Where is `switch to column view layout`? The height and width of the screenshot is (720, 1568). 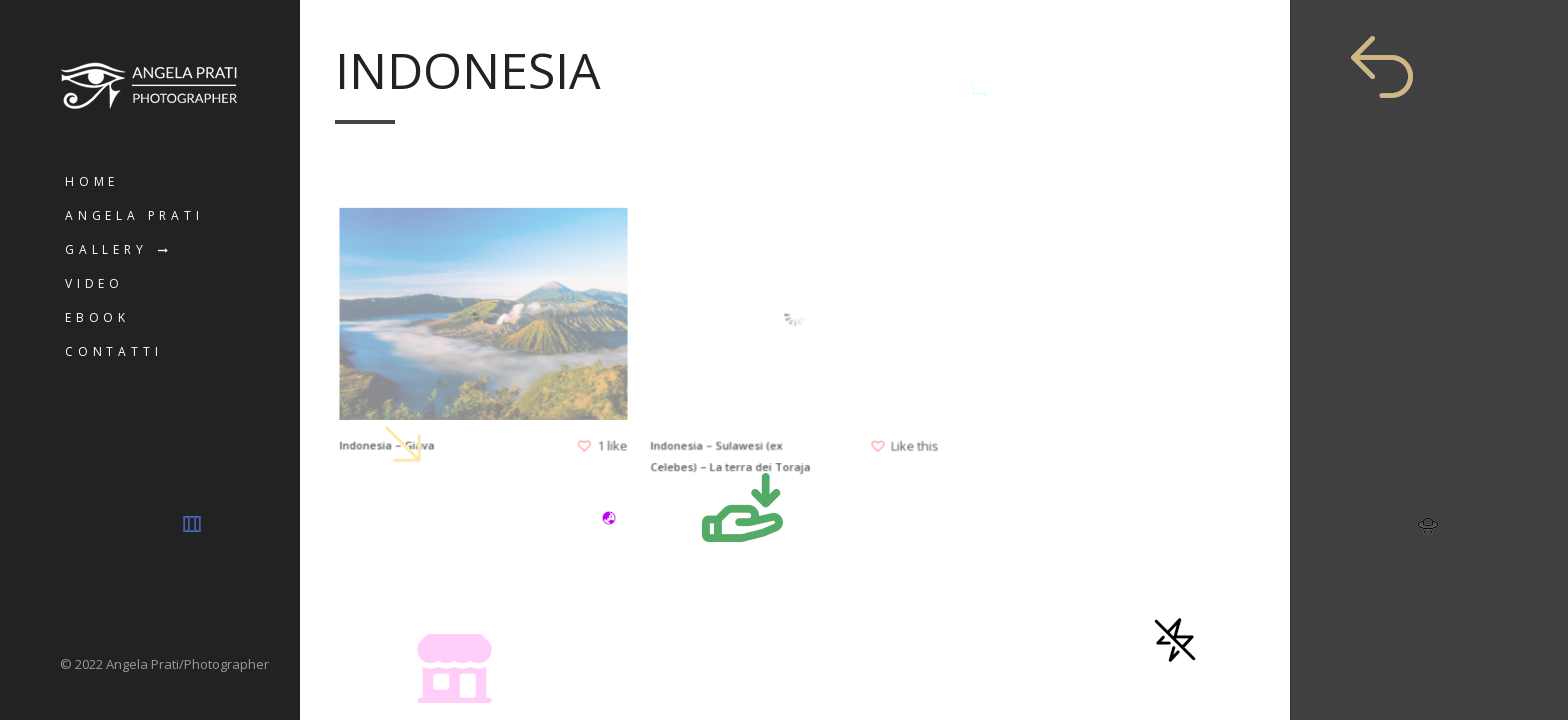 switch to column view layout is located at coordinates (192, 524).